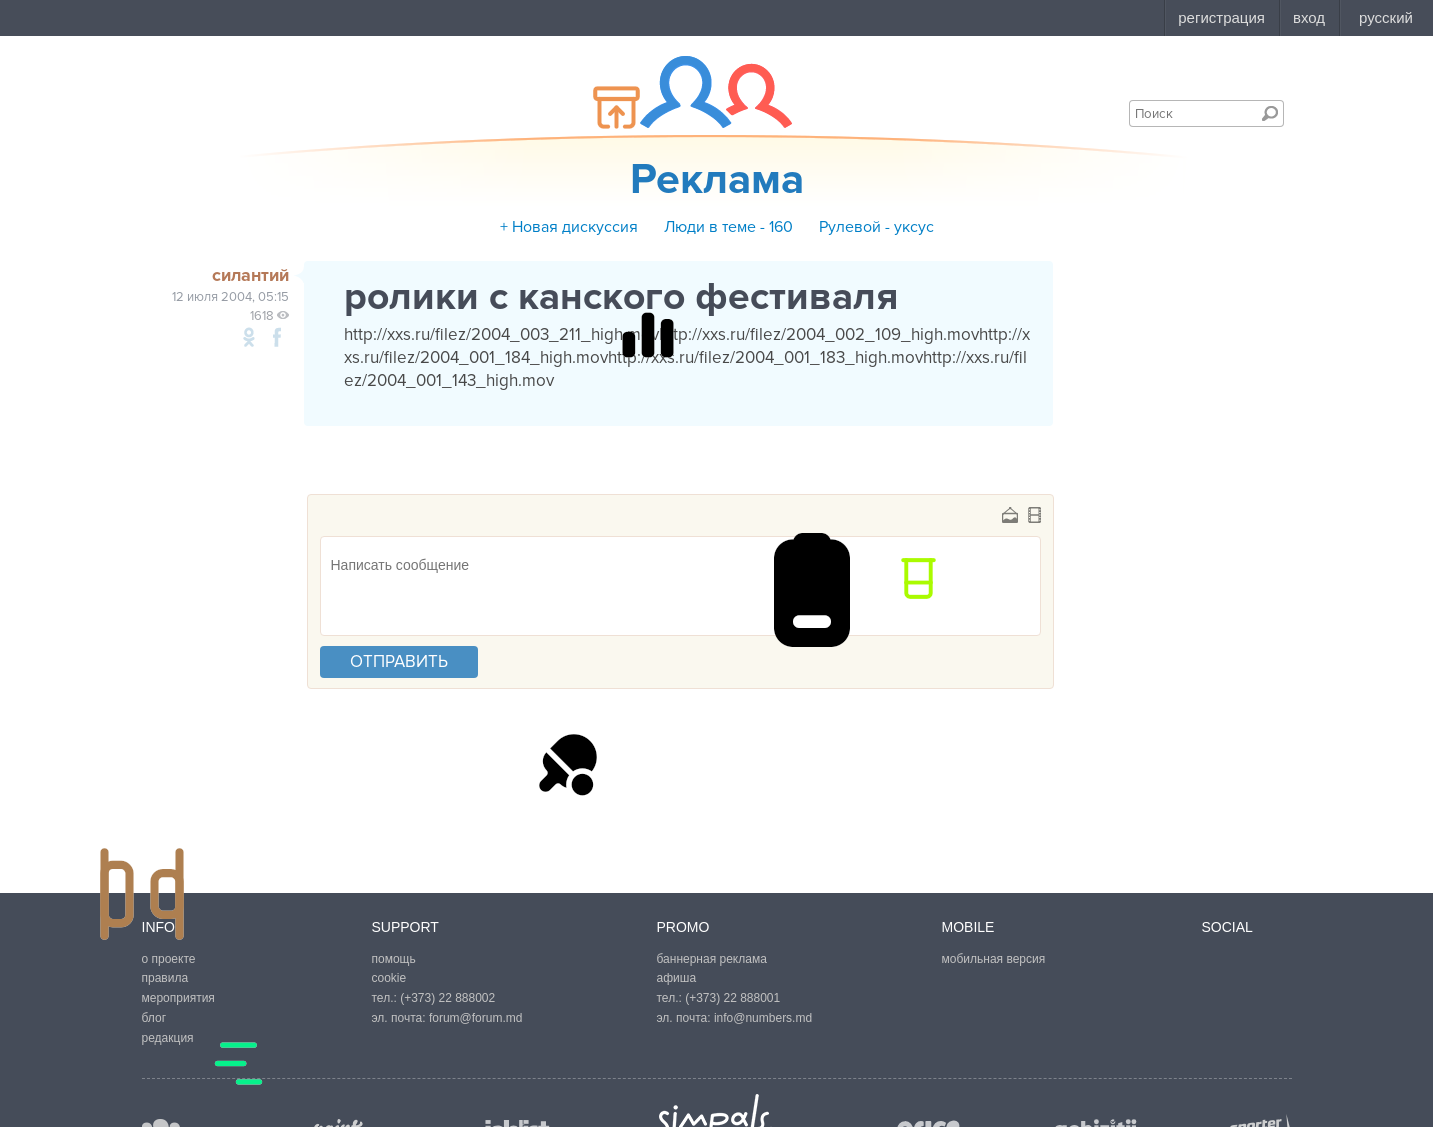 This screenshot has height=1127, width=1433. What do you see at coordinates (616, 107) in the screenshot?
I see `restore item from archive` at bounding box center [616, 107].